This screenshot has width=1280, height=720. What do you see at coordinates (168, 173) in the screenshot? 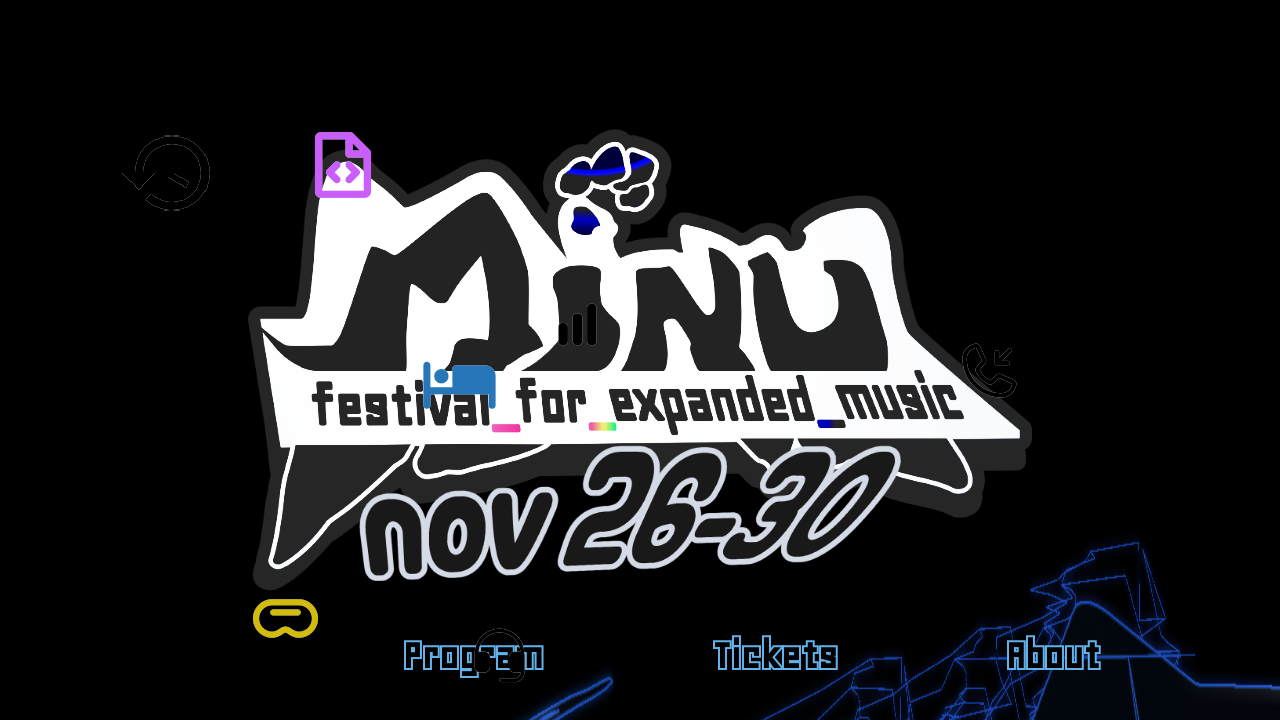
I see `restore to a previous version` at bounding box center [168, 173].